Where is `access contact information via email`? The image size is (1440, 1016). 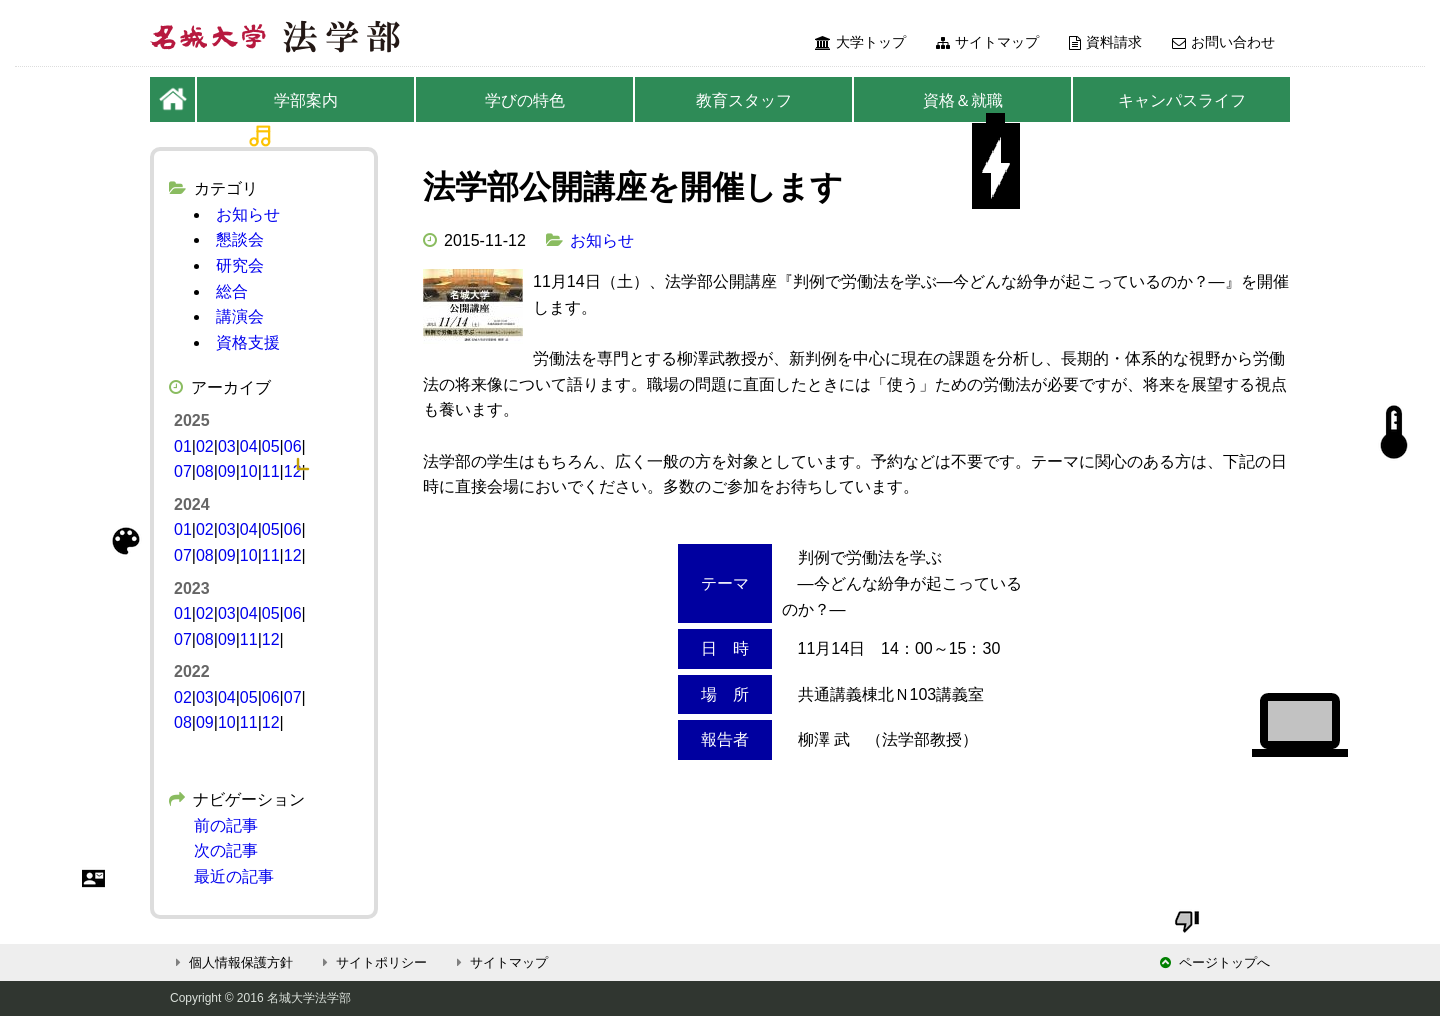
access contact information via email is located at coordinates (93, 878).